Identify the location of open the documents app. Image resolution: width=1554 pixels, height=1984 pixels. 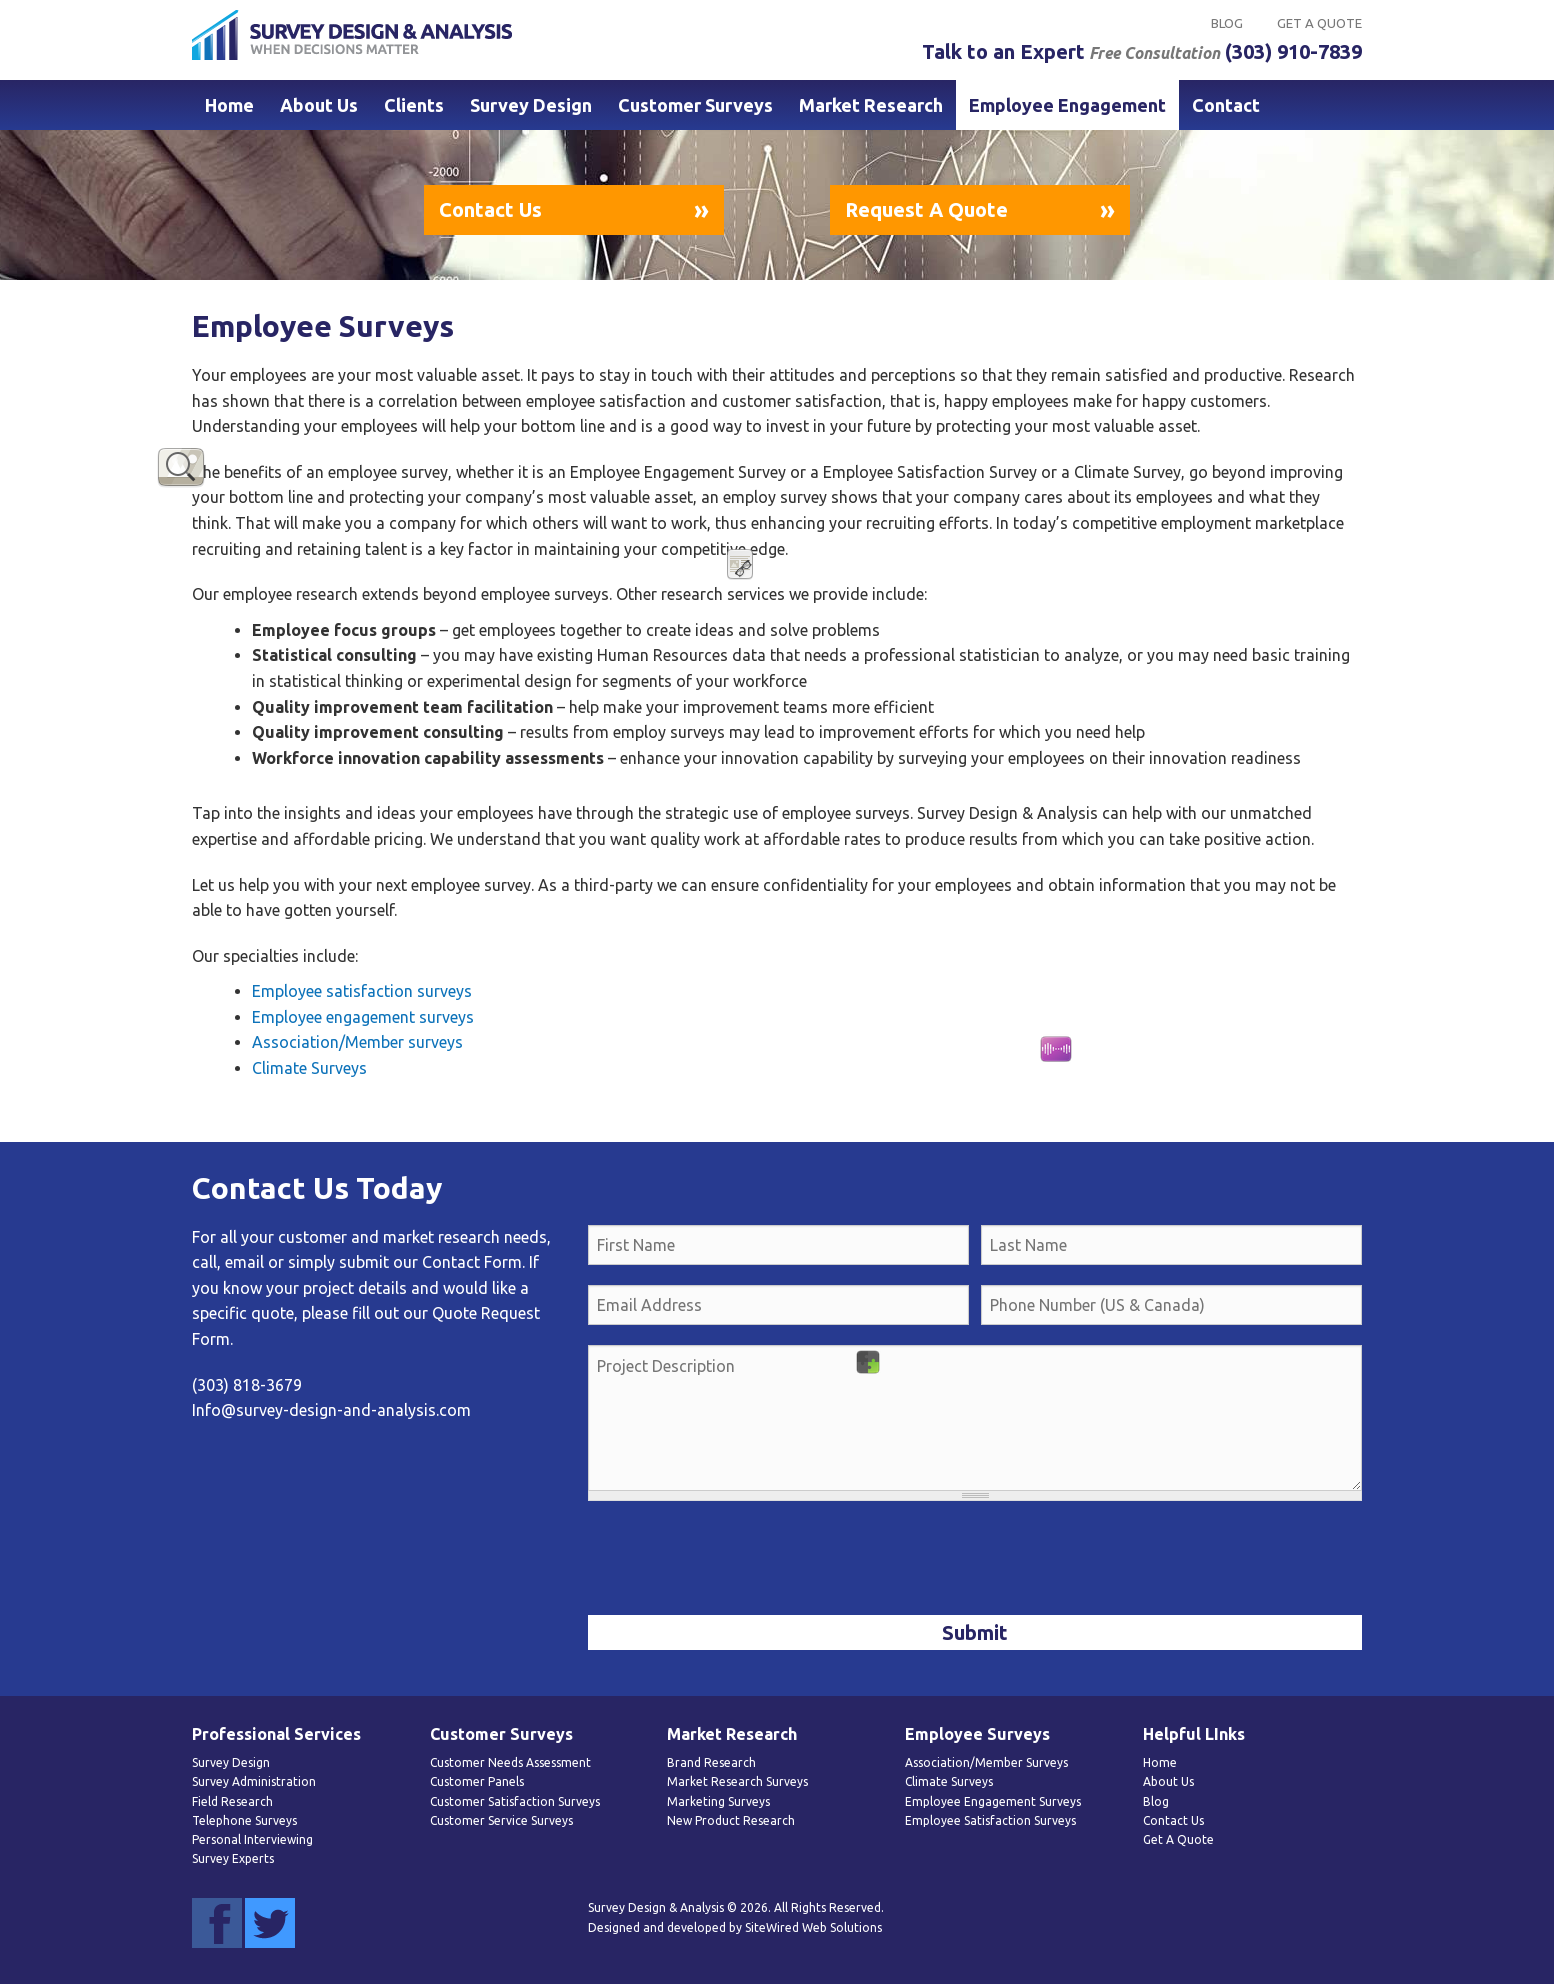
(740, 564).